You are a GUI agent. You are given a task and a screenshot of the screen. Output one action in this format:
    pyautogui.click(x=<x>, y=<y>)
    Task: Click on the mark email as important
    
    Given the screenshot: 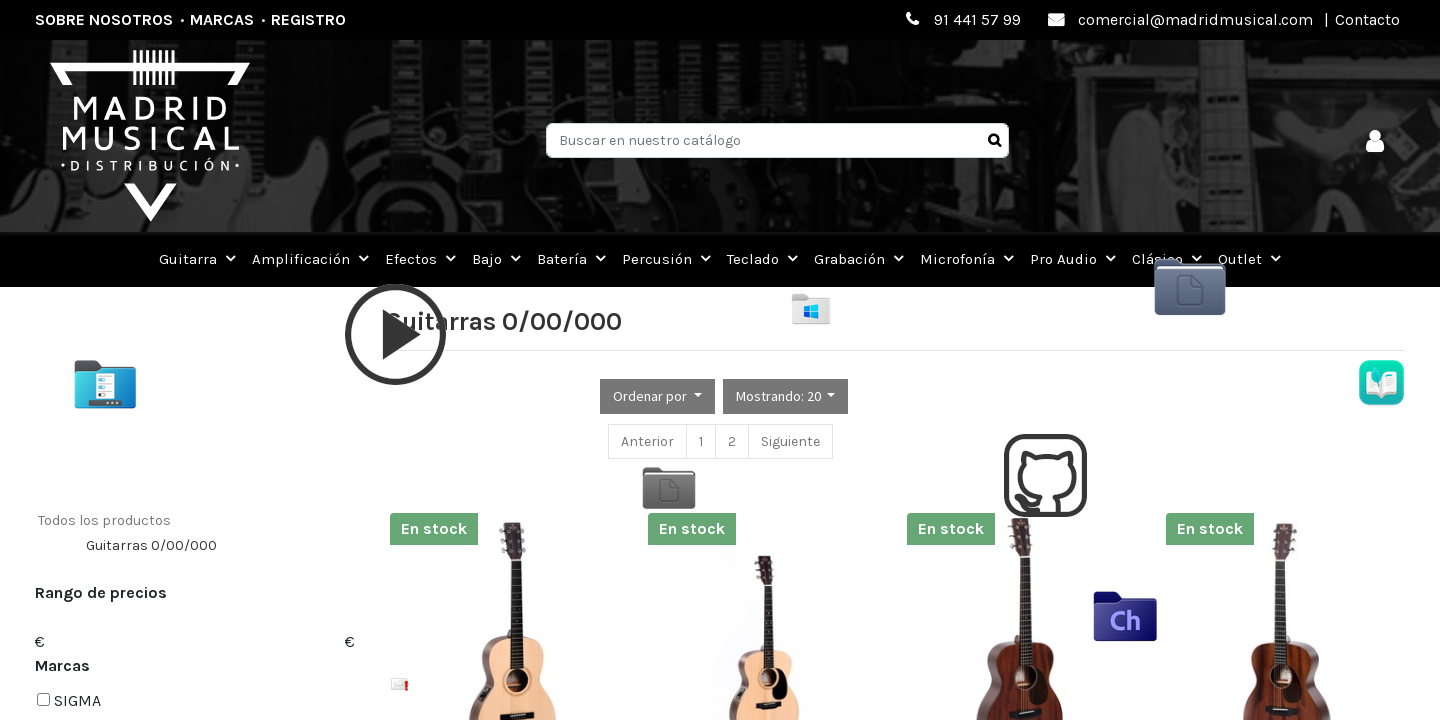 What is the action you would take?
    pyautogui.click(x=399, y=684)
    